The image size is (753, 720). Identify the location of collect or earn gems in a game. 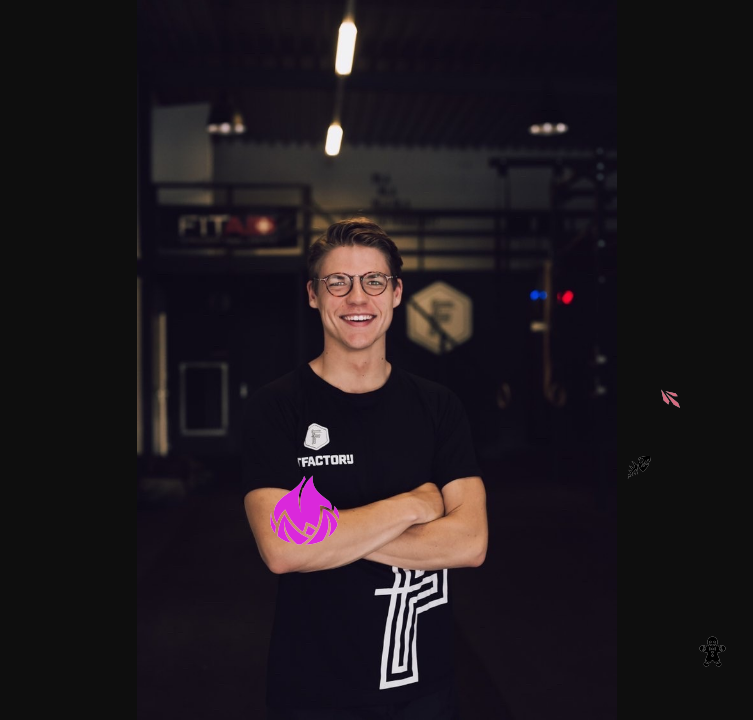
(670, 398).